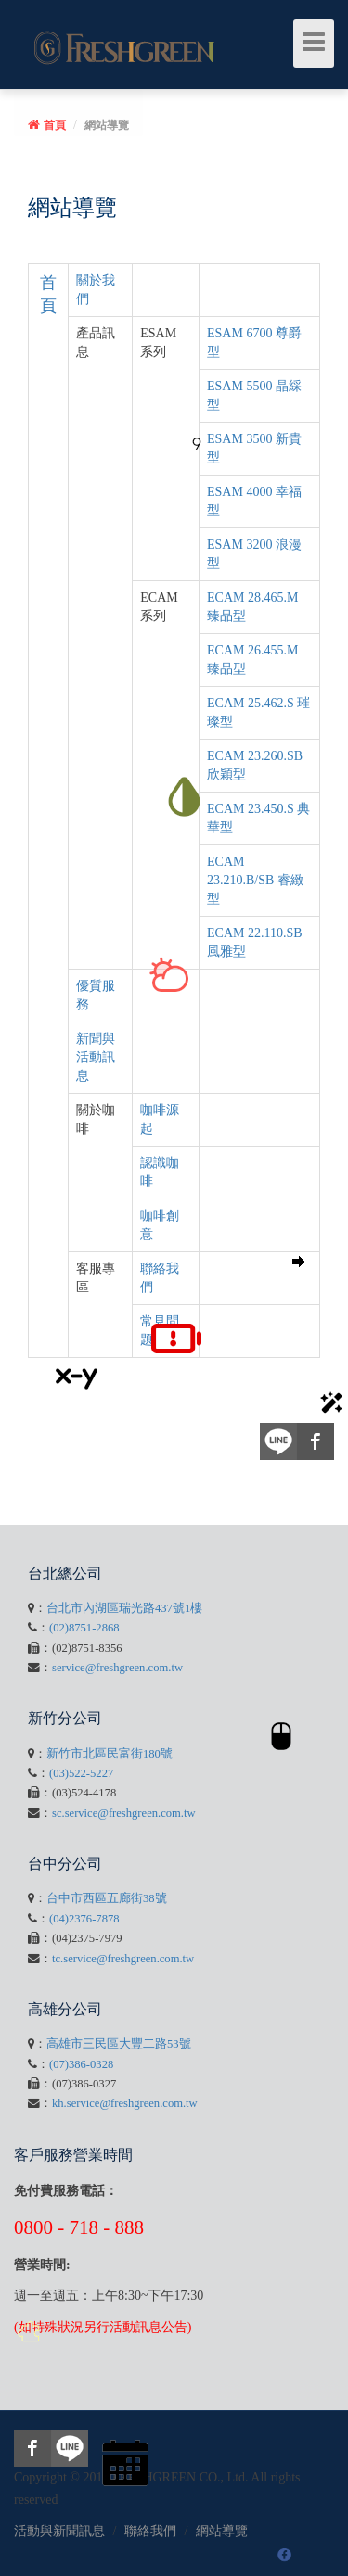 This screenshot has width=348, height=2576. I want to click on indicates mouse input is available or required, so click(281, 1736).